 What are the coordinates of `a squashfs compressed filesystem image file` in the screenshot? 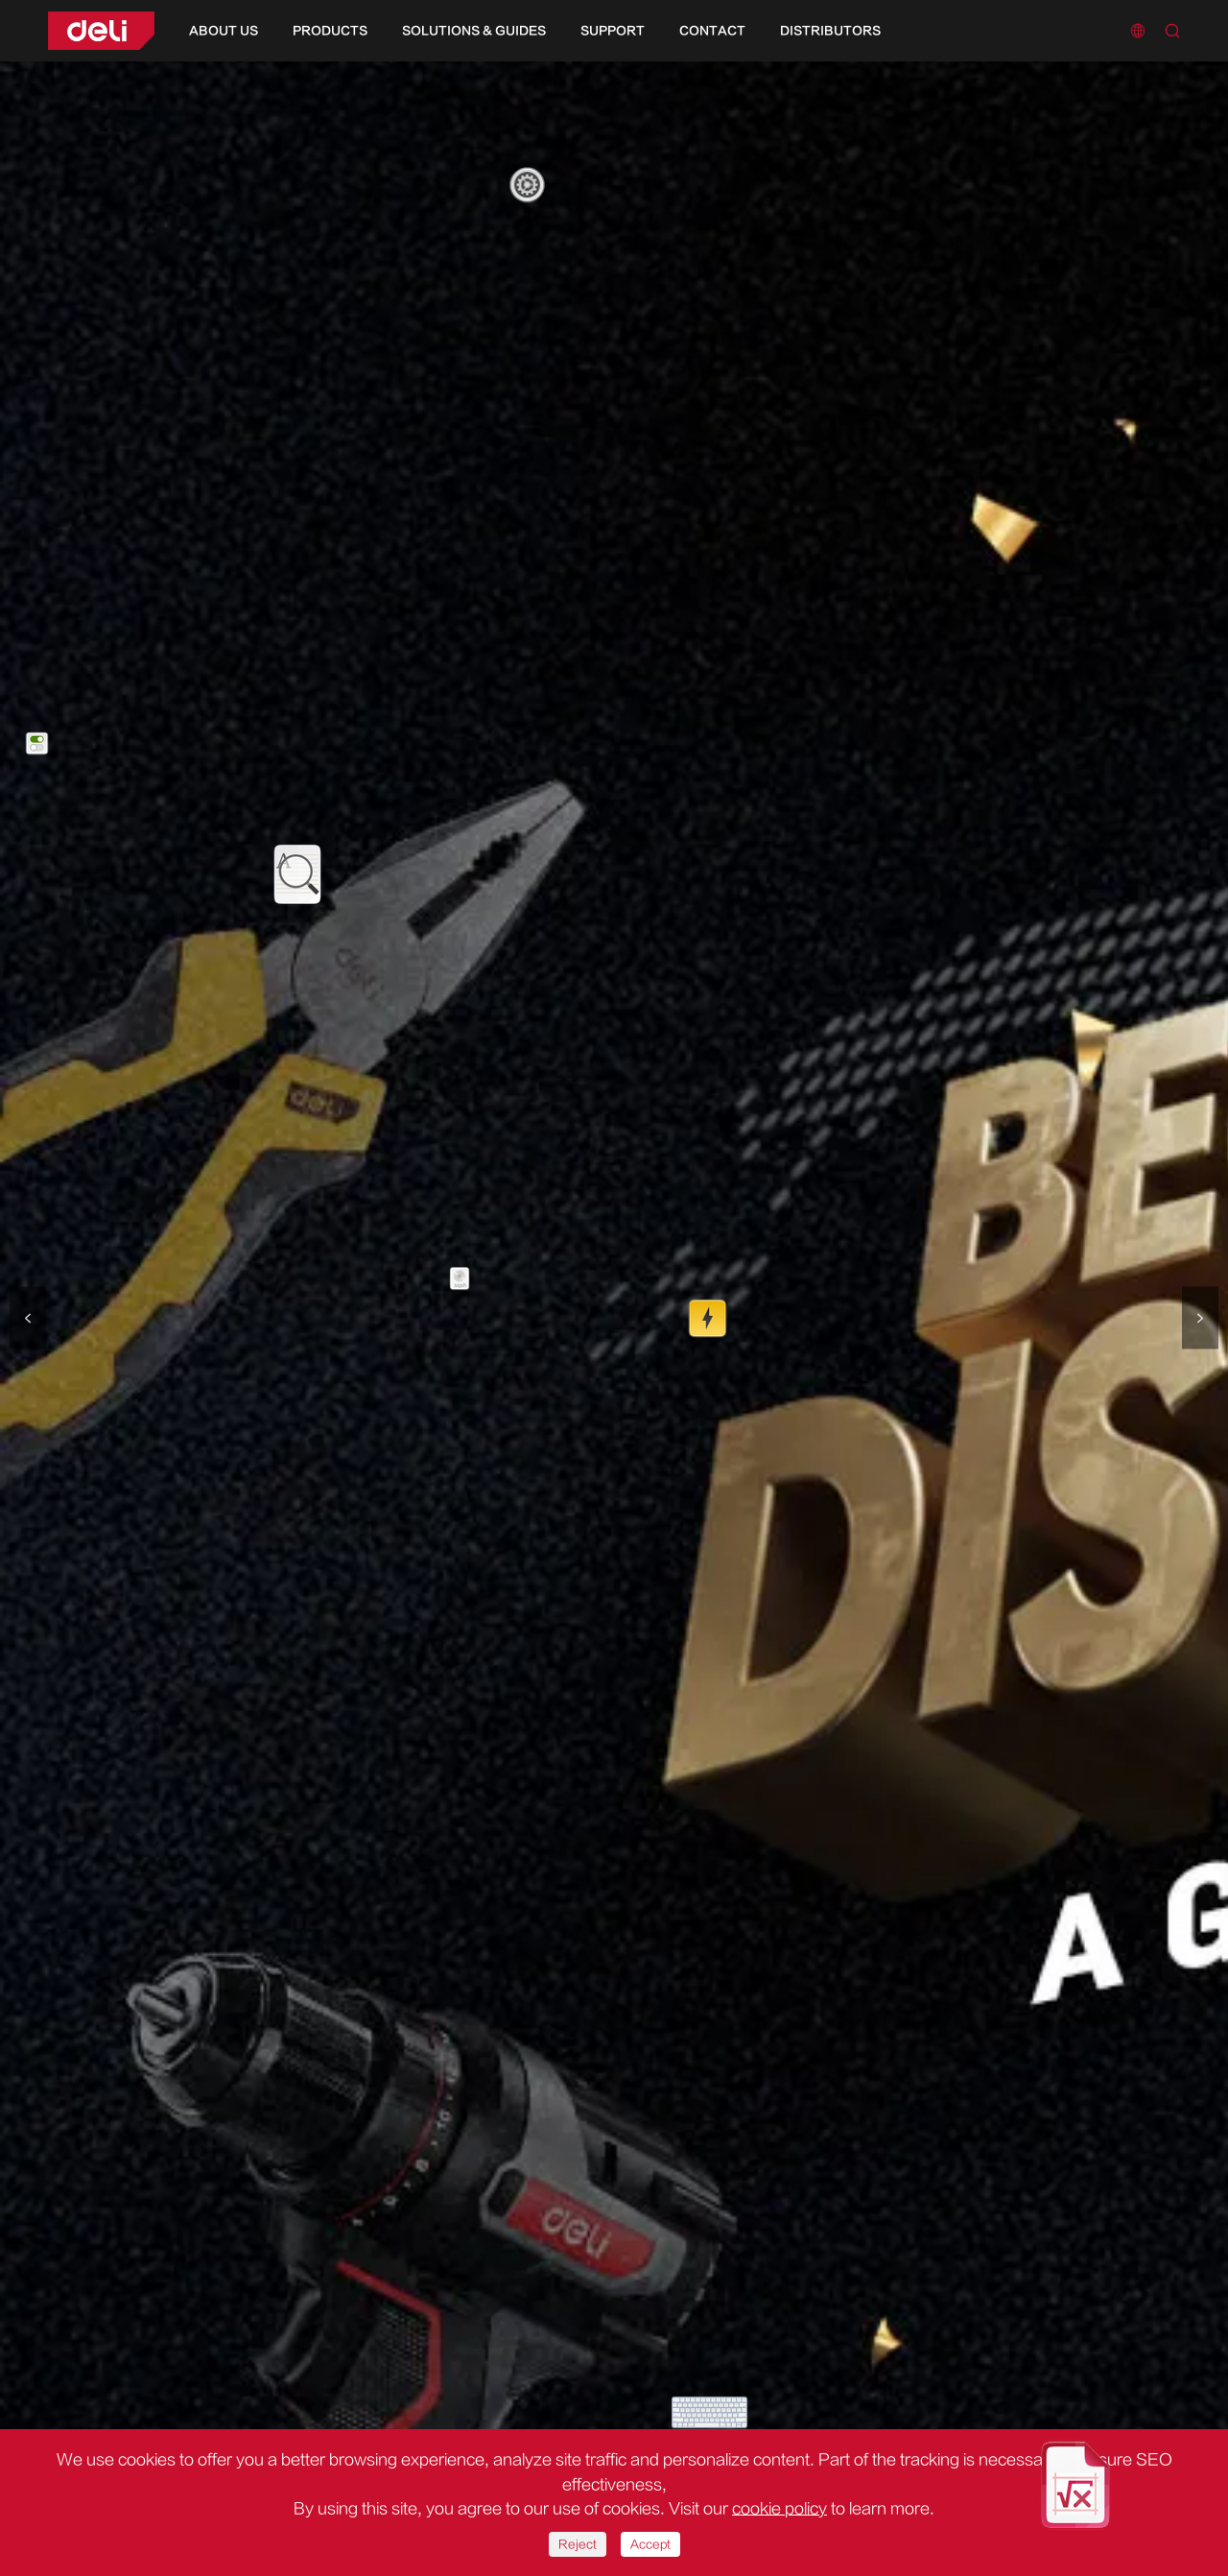 It's located at (460, 1278).